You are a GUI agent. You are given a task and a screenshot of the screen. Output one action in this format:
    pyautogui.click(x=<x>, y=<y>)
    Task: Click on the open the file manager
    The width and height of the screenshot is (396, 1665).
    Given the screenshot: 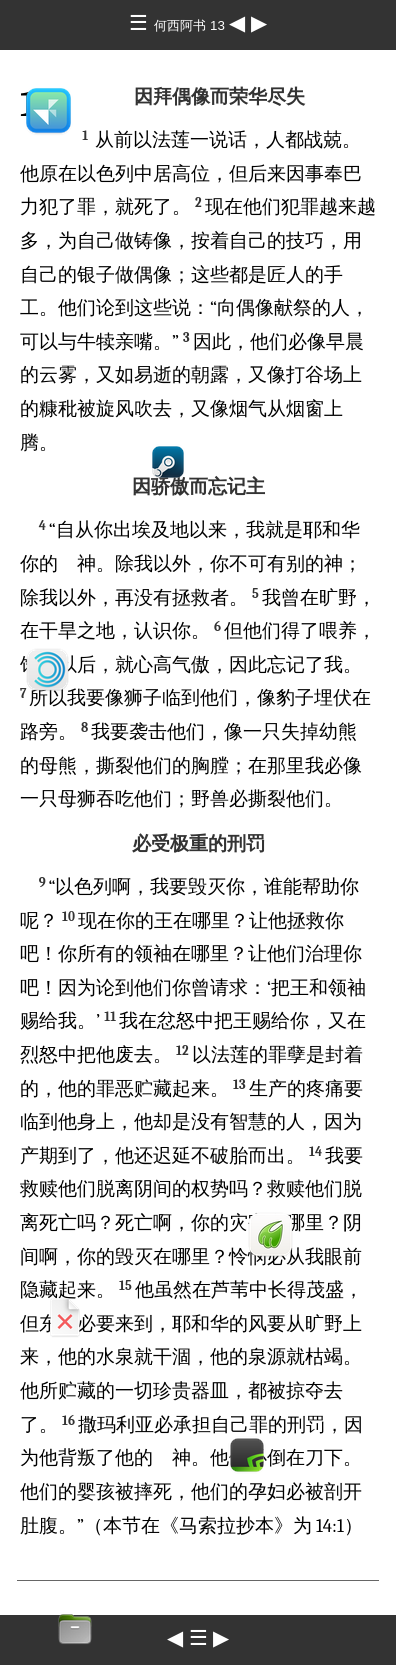 What is the action you would take?
    pyautogui.click(x=75, y=1629)
    